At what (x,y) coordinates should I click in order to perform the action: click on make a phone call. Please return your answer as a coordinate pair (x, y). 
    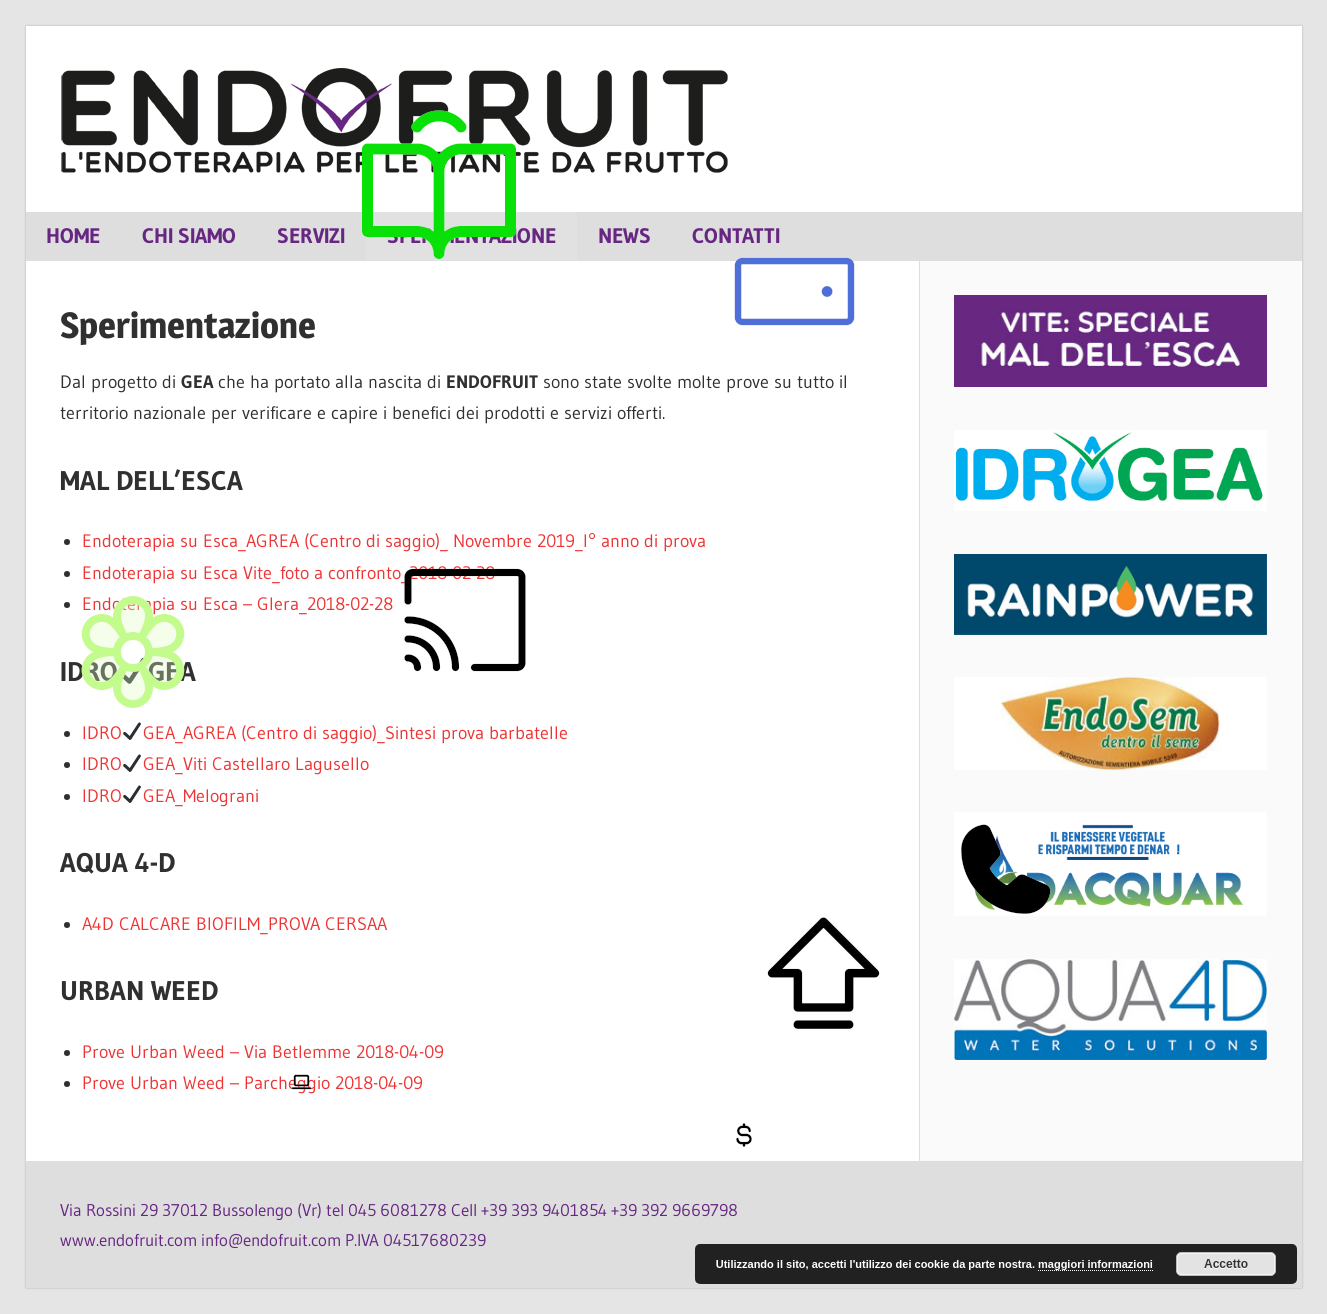
    Looking at the image, I should click on (1004, 871).